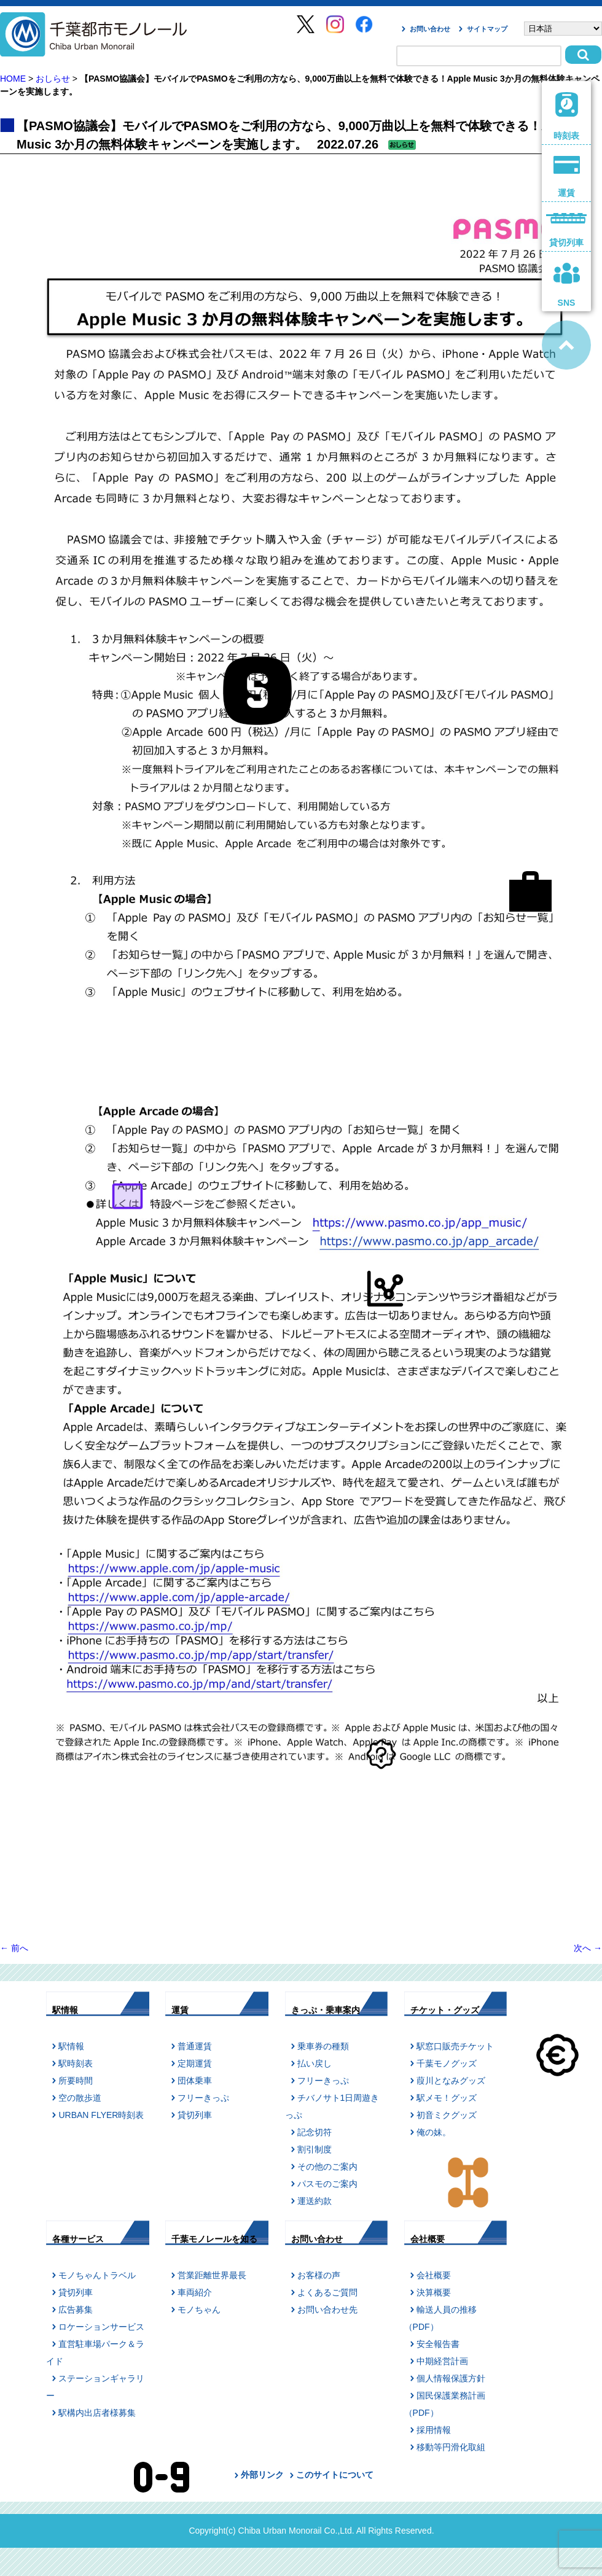 The image size is (602, 2576). What do you see at coordinates (557, 2055) in the screenshot?
I see `indicates euro currency or pricing` at bounding box center [557, 2055].